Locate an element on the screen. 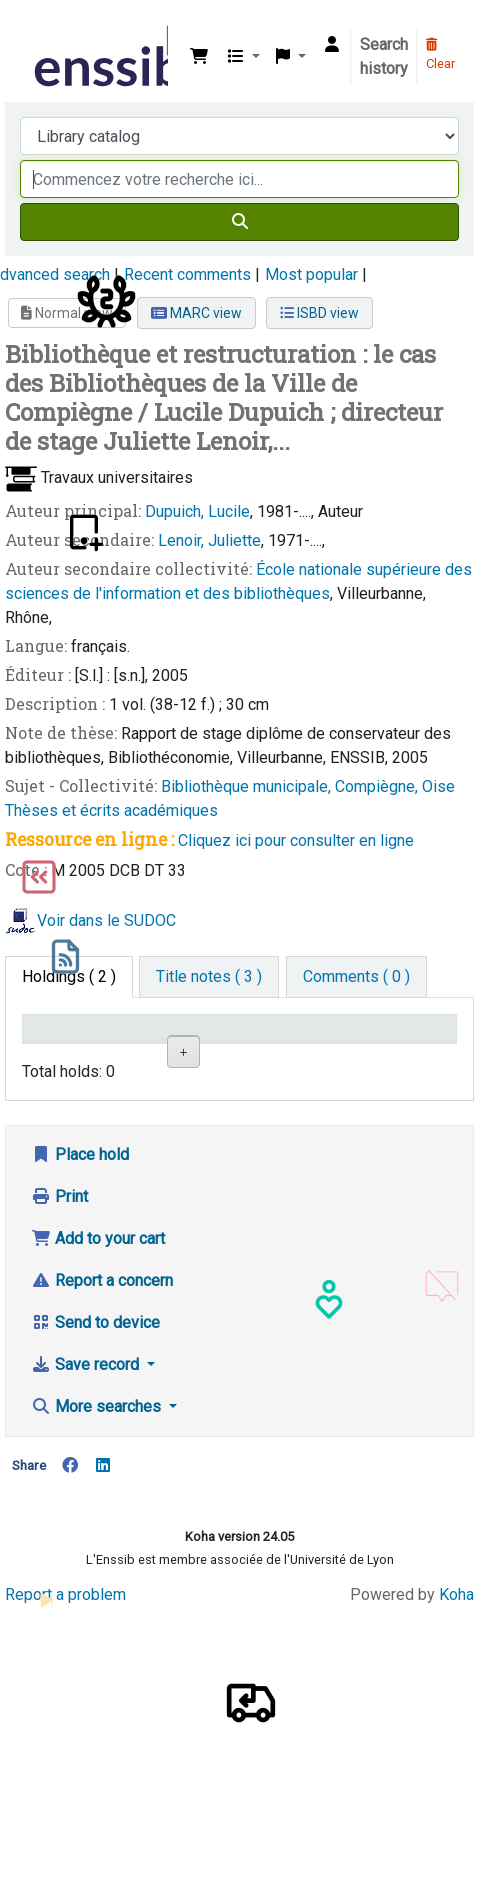  indicates second place ranking or achievement is located at coordinates (106, 301).